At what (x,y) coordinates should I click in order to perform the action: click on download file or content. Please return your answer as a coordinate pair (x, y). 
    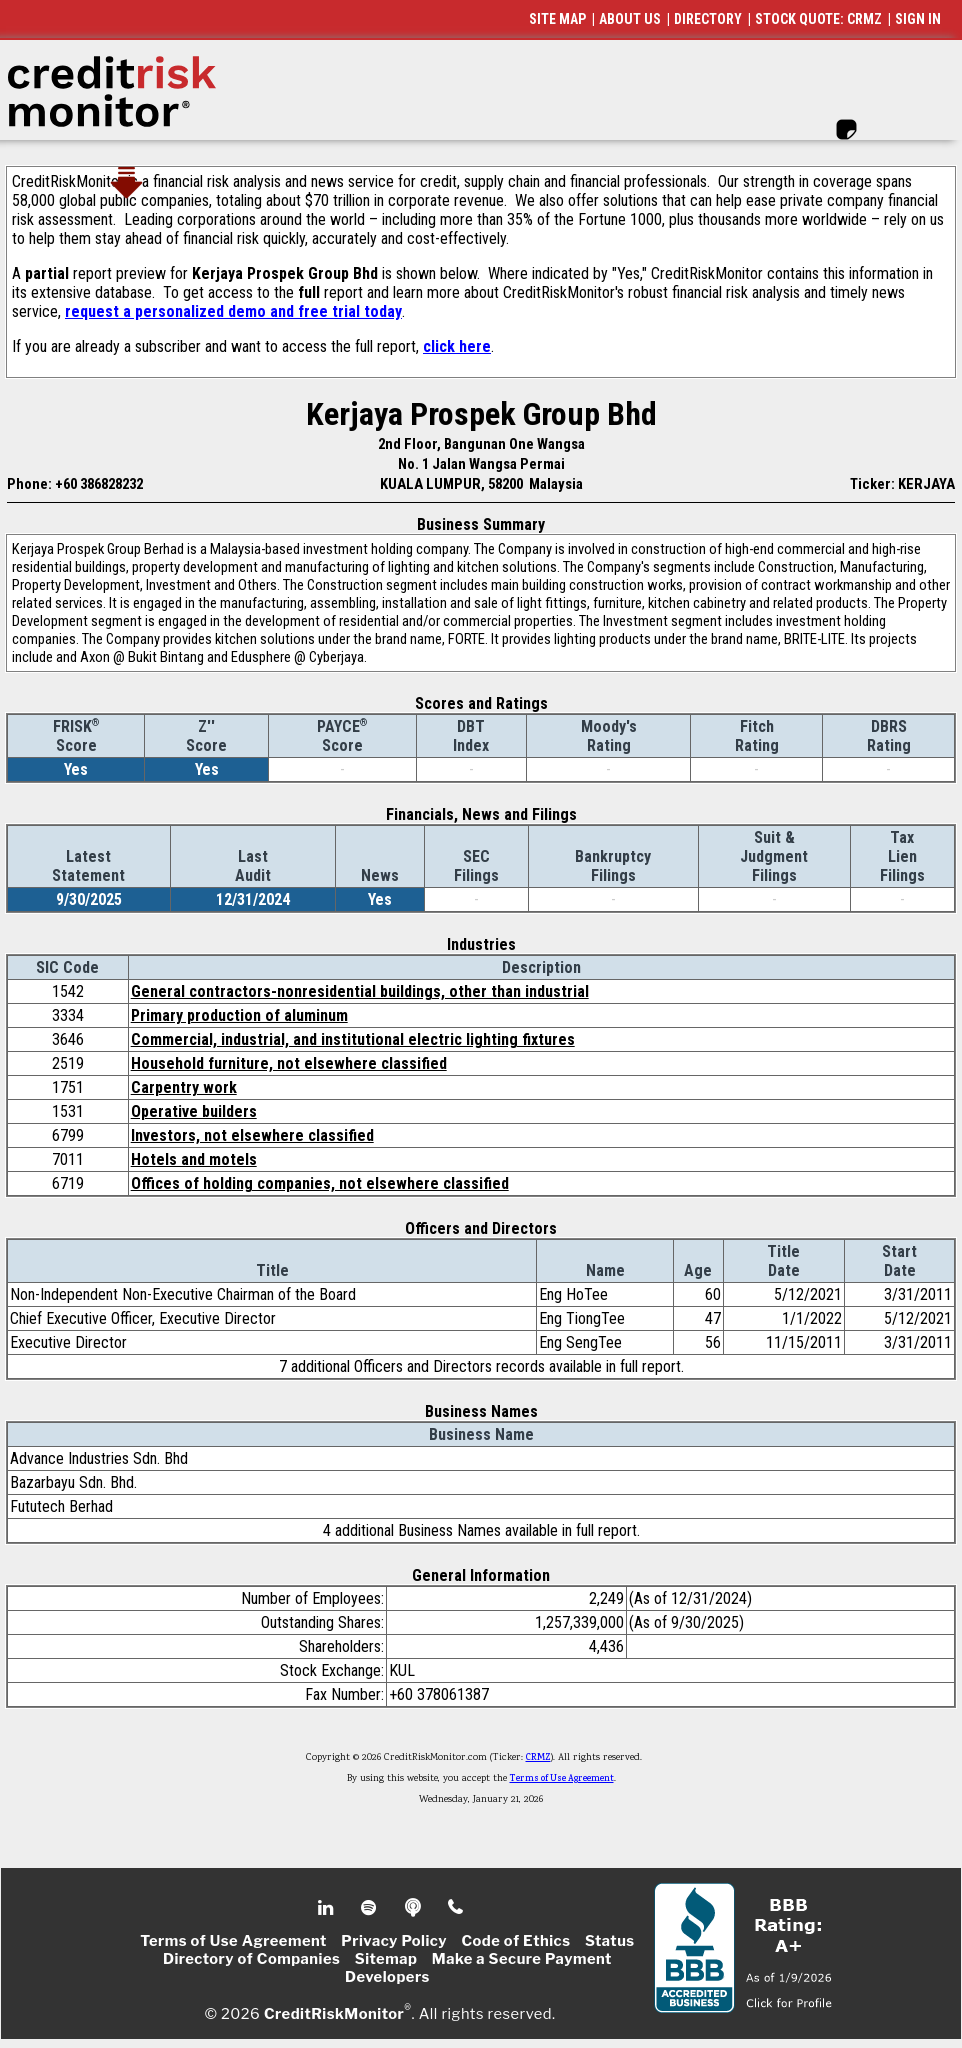
    Looking at the image, I should click on (126, 181).